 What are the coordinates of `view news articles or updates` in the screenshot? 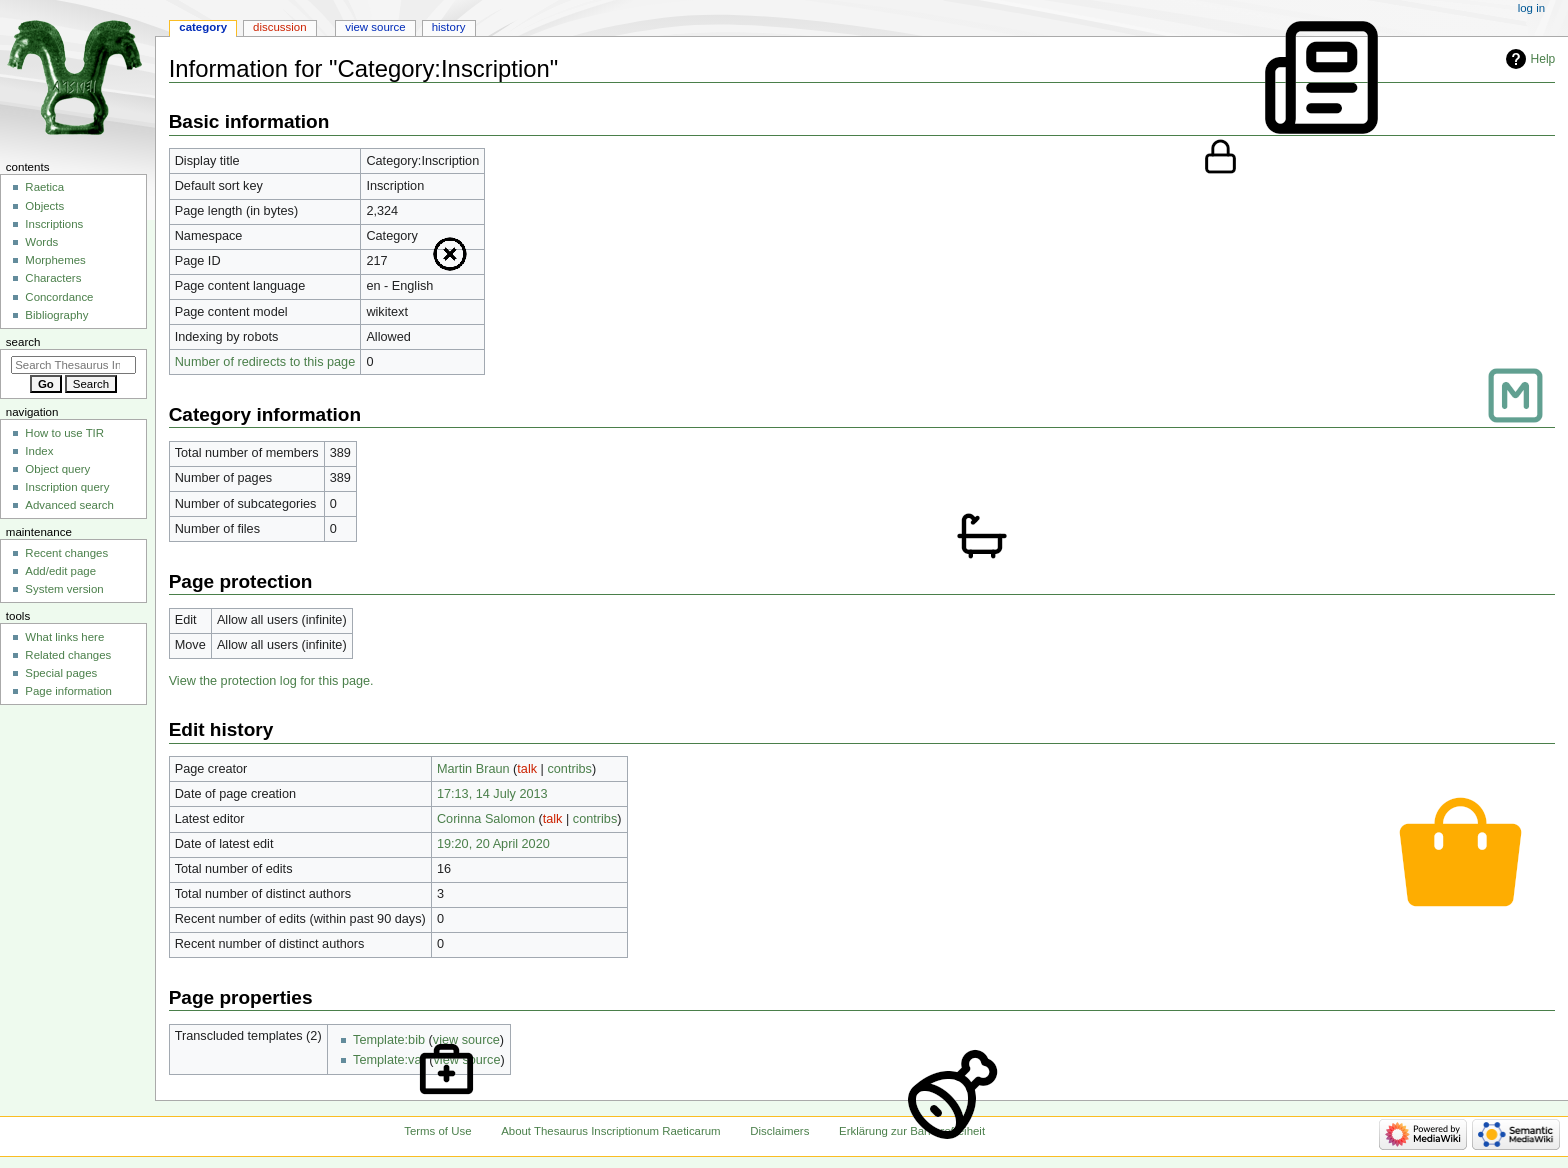 It's located at (1321, 77).